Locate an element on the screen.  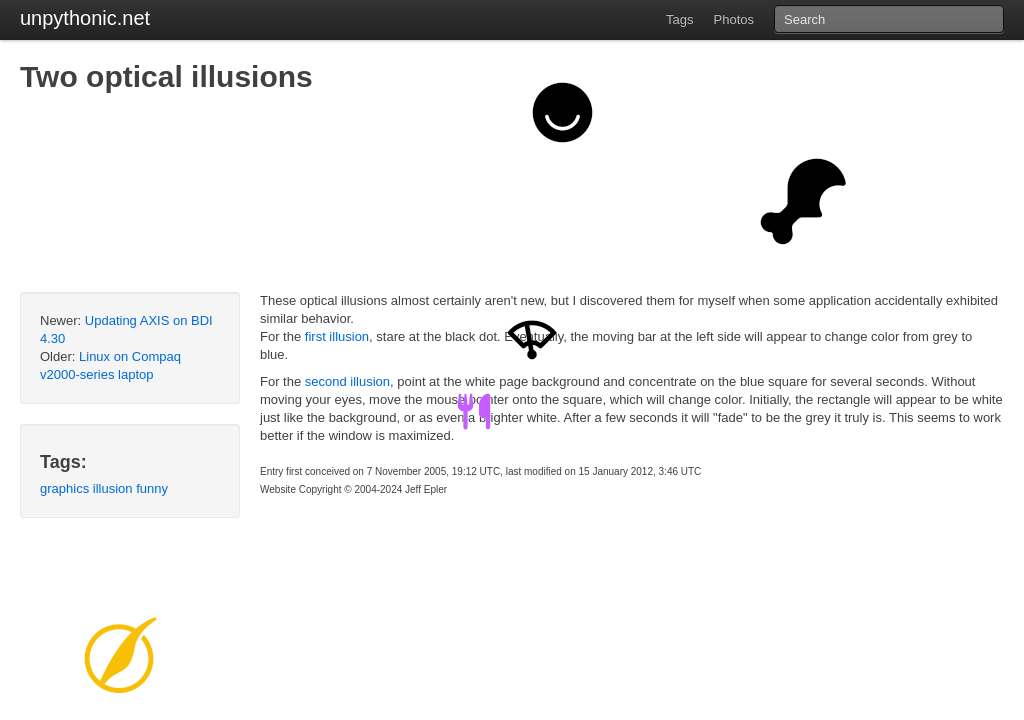
access food or dining options is located at coordinates (803, 201).